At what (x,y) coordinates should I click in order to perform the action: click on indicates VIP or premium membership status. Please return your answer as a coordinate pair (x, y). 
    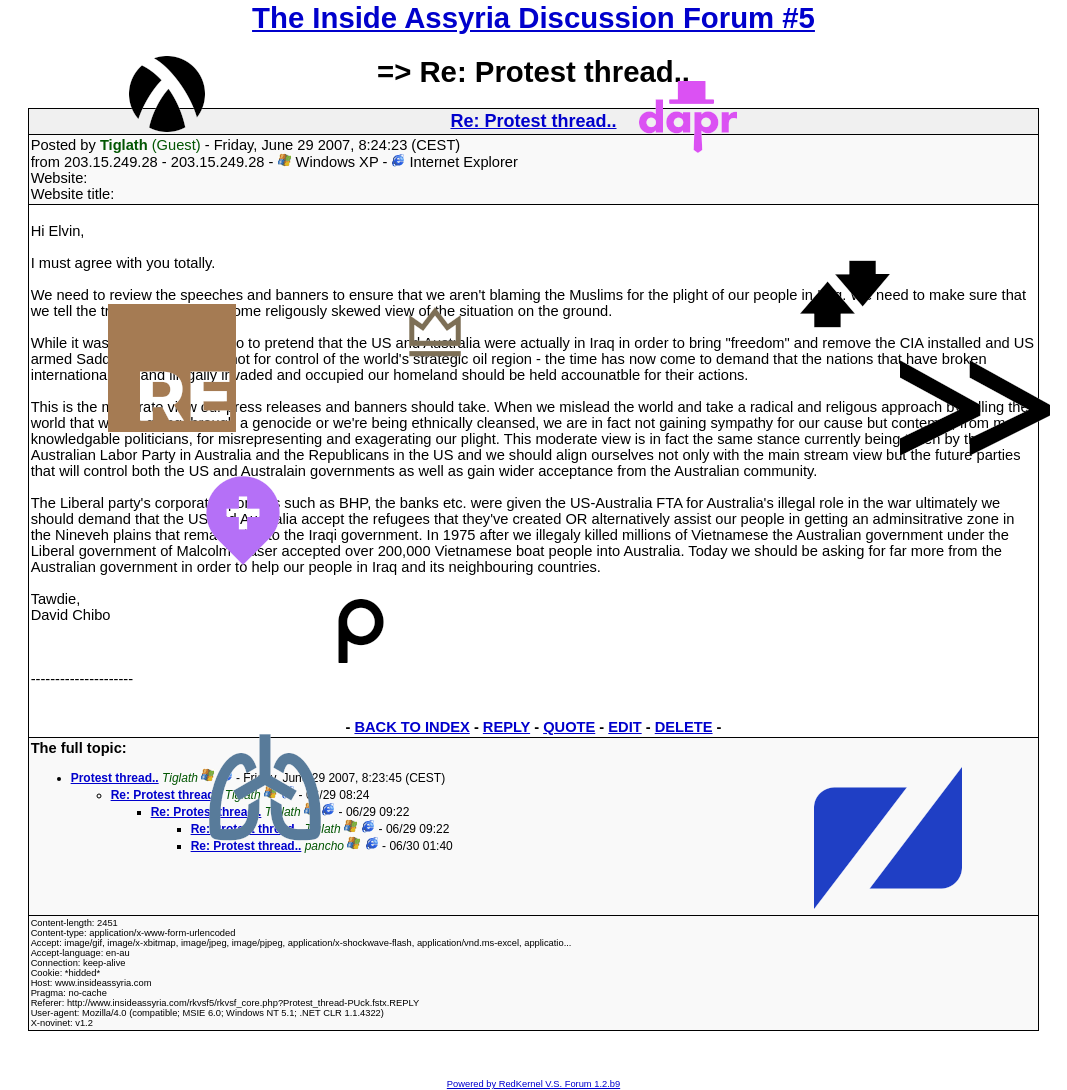
    Looking at the image, I should click on (435, 333).